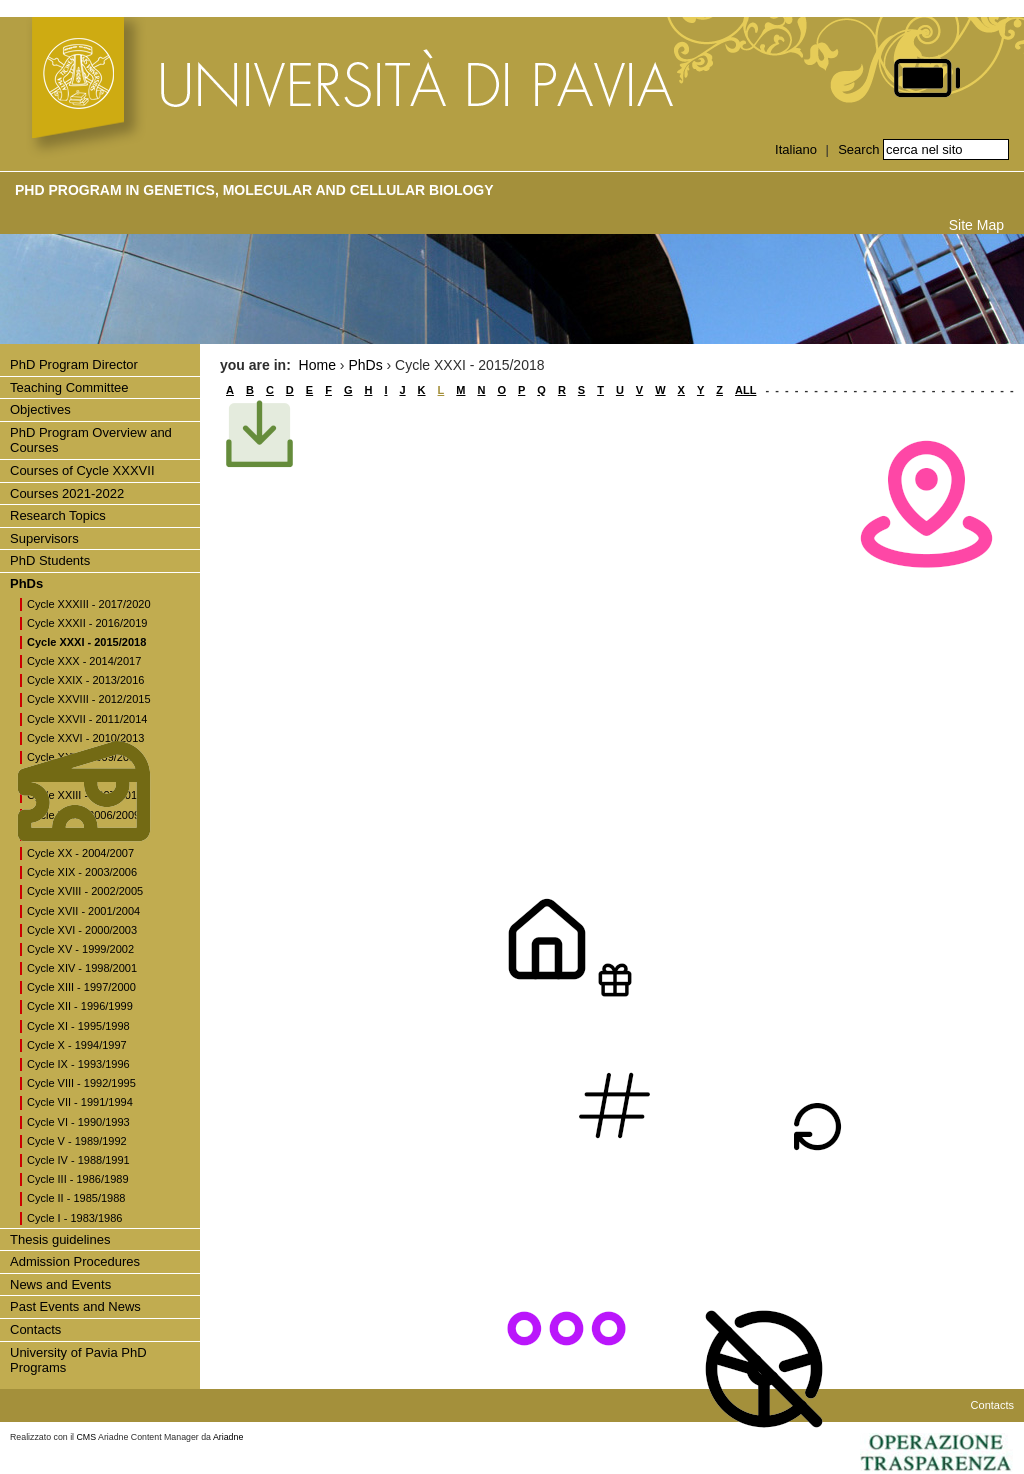 This screenshot has width=1024, height=1474. I want to click on indicates battery is fully charged, so click(926, 78).